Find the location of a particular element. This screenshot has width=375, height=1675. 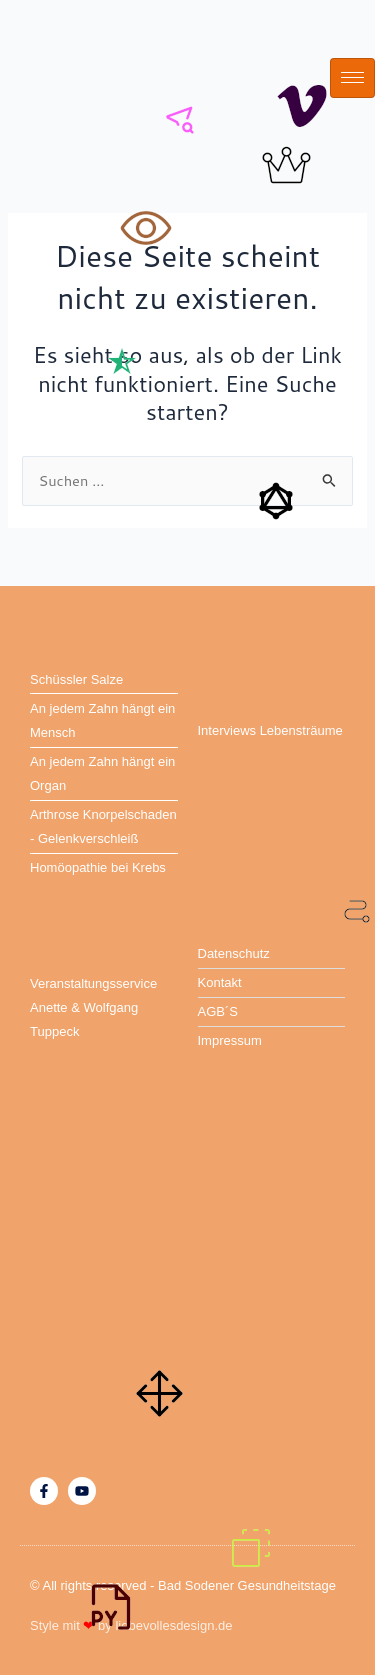

a python script or .py file is located at coordinates (111, 1607).